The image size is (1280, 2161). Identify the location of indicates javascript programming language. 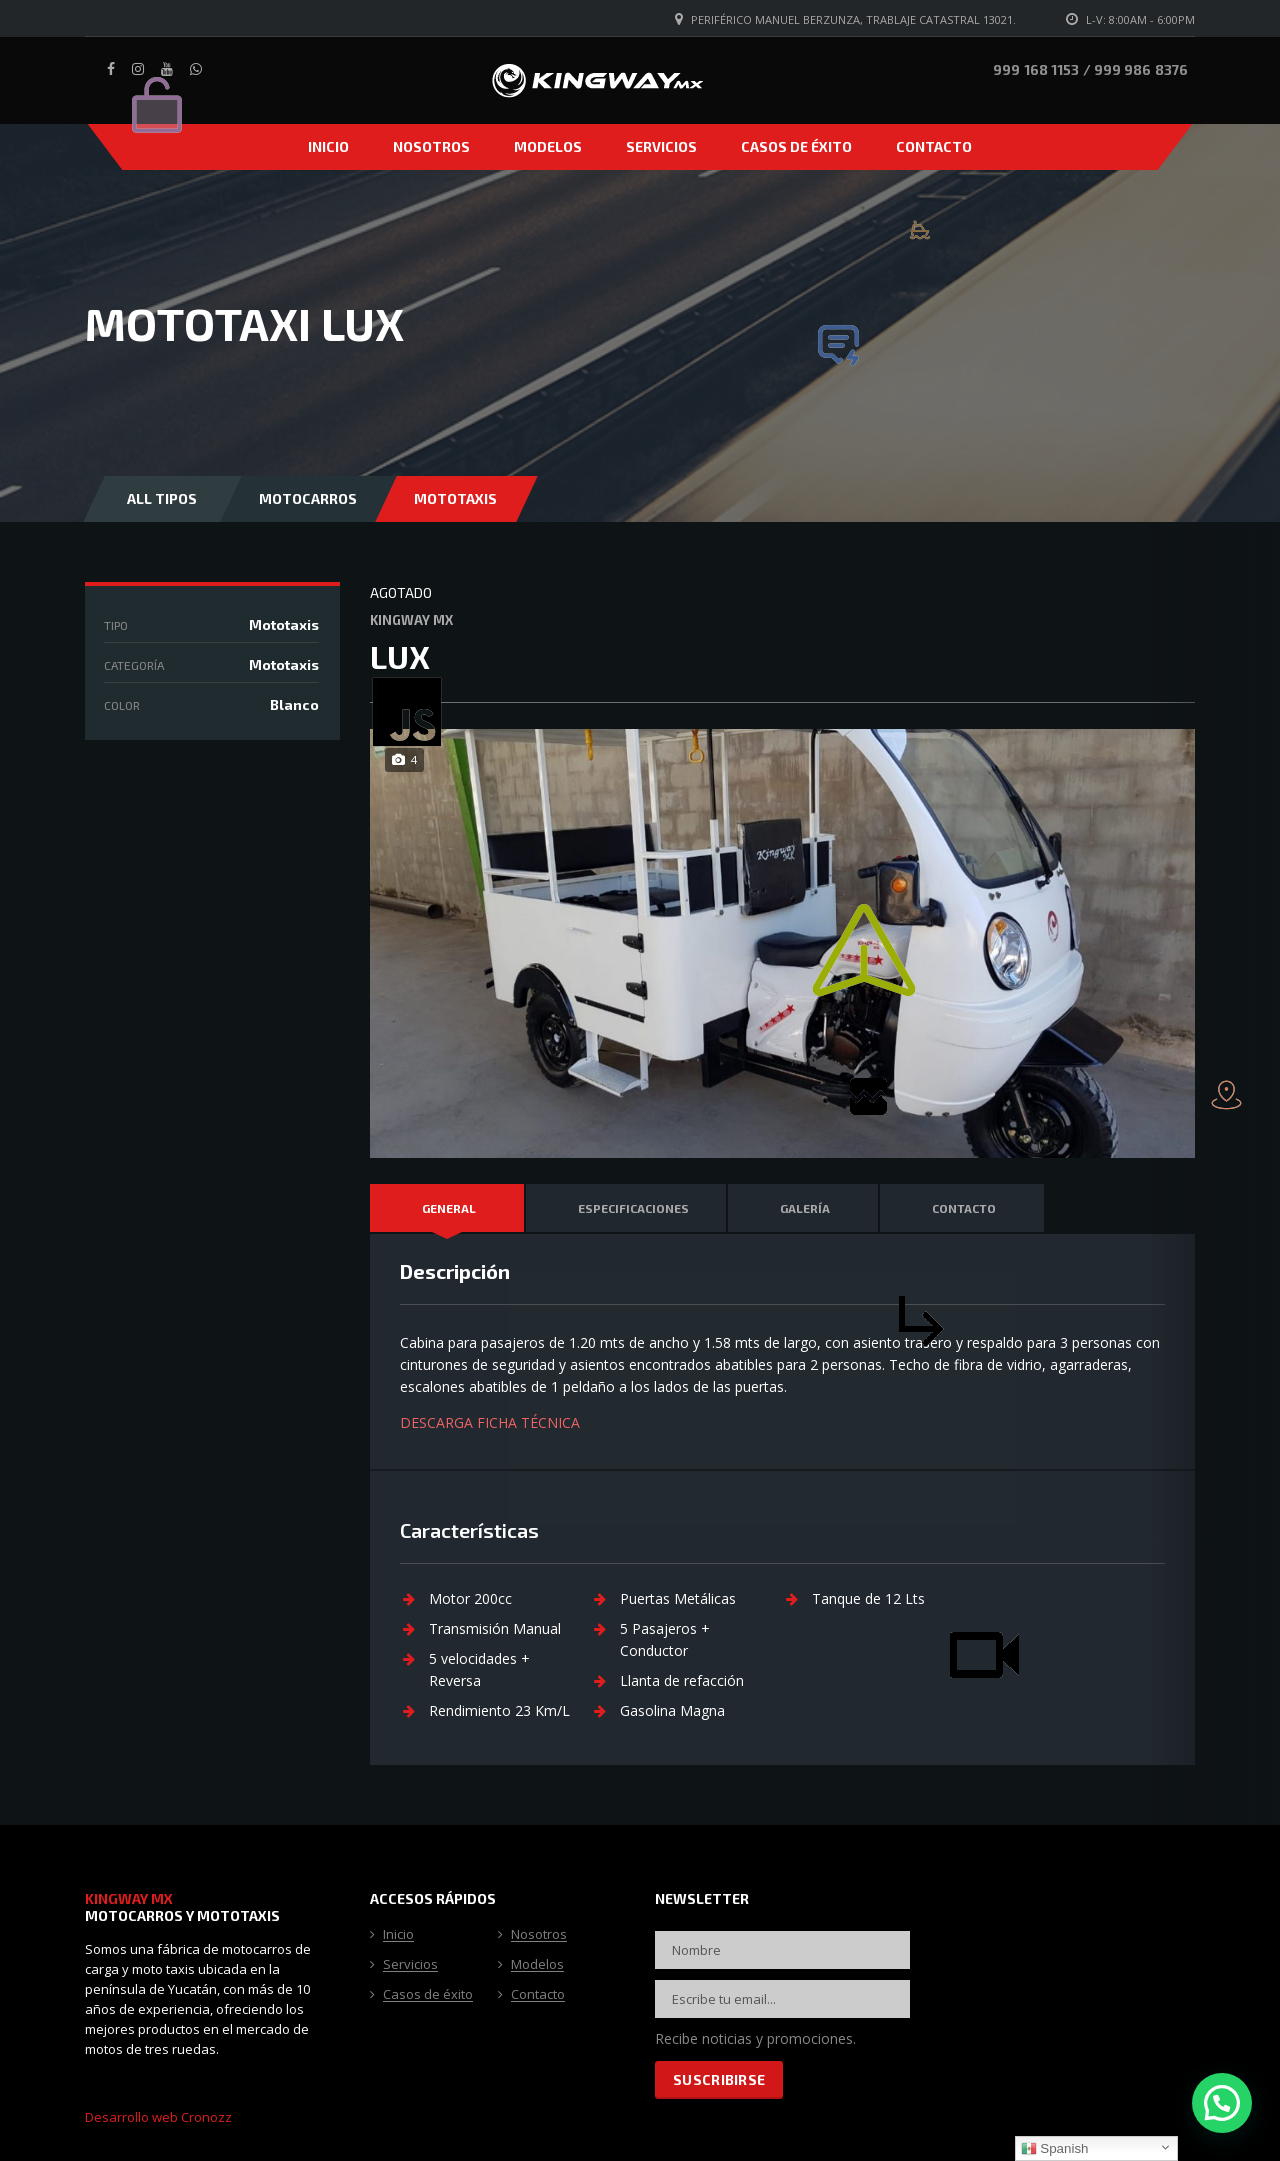
(407, 712).